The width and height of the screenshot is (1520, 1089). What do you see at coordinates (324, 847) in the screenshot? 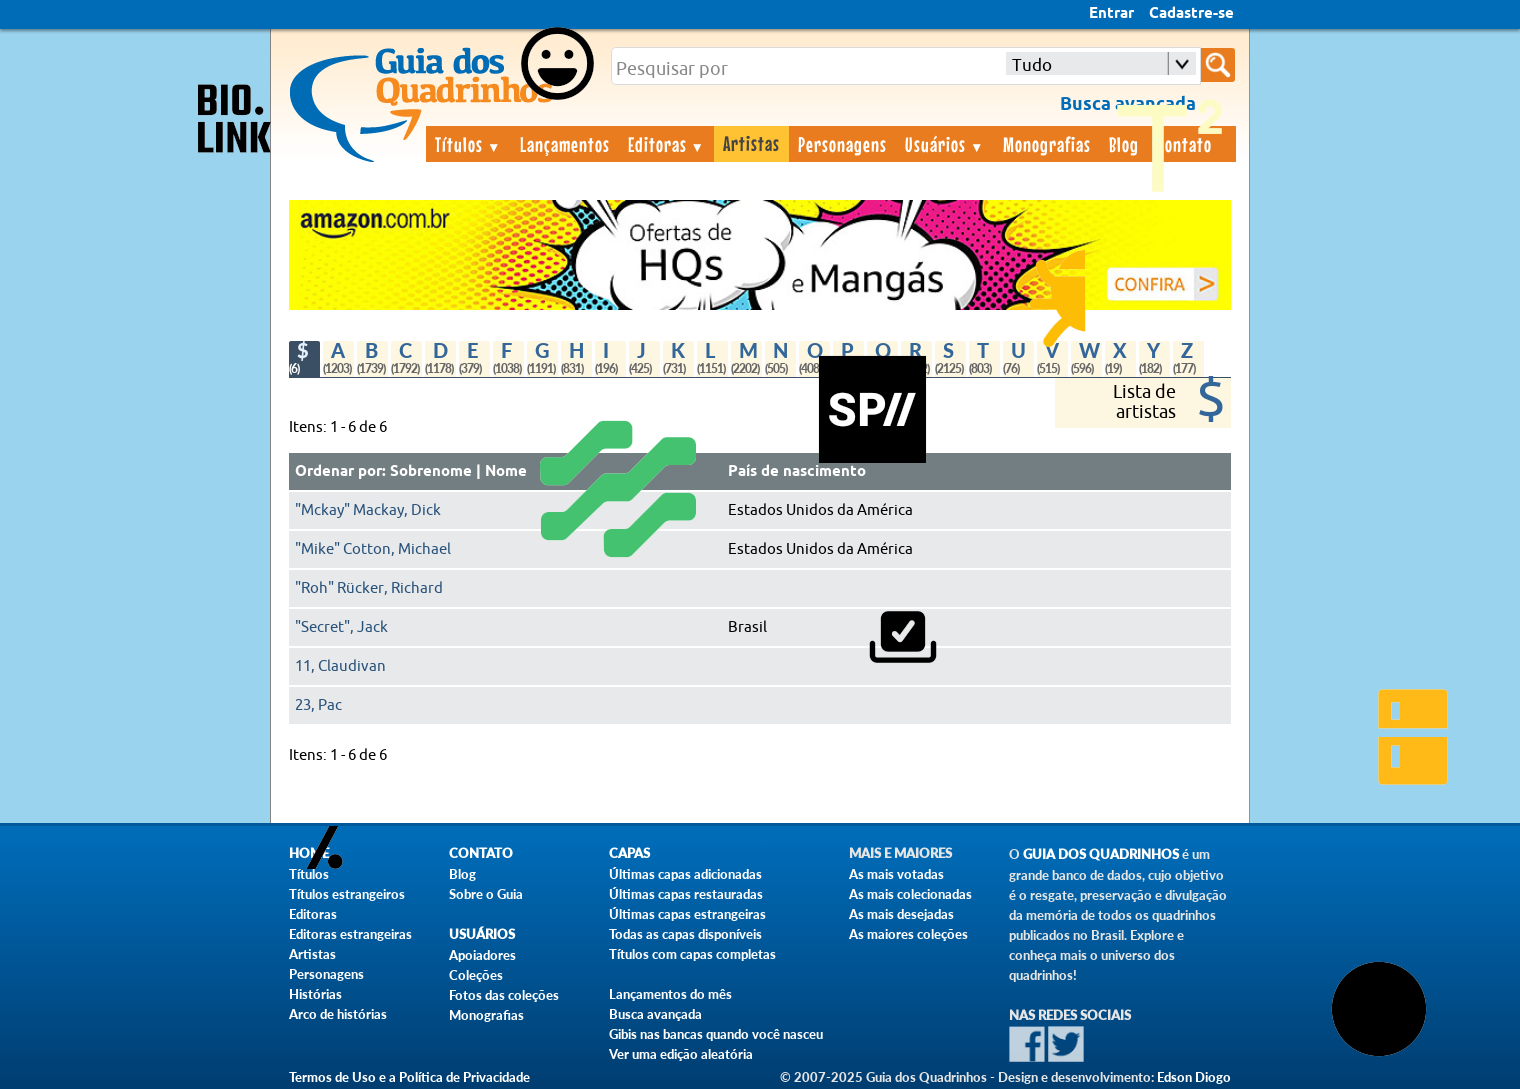
I see `visit slashdot news website` at bounding box center [324, 847].